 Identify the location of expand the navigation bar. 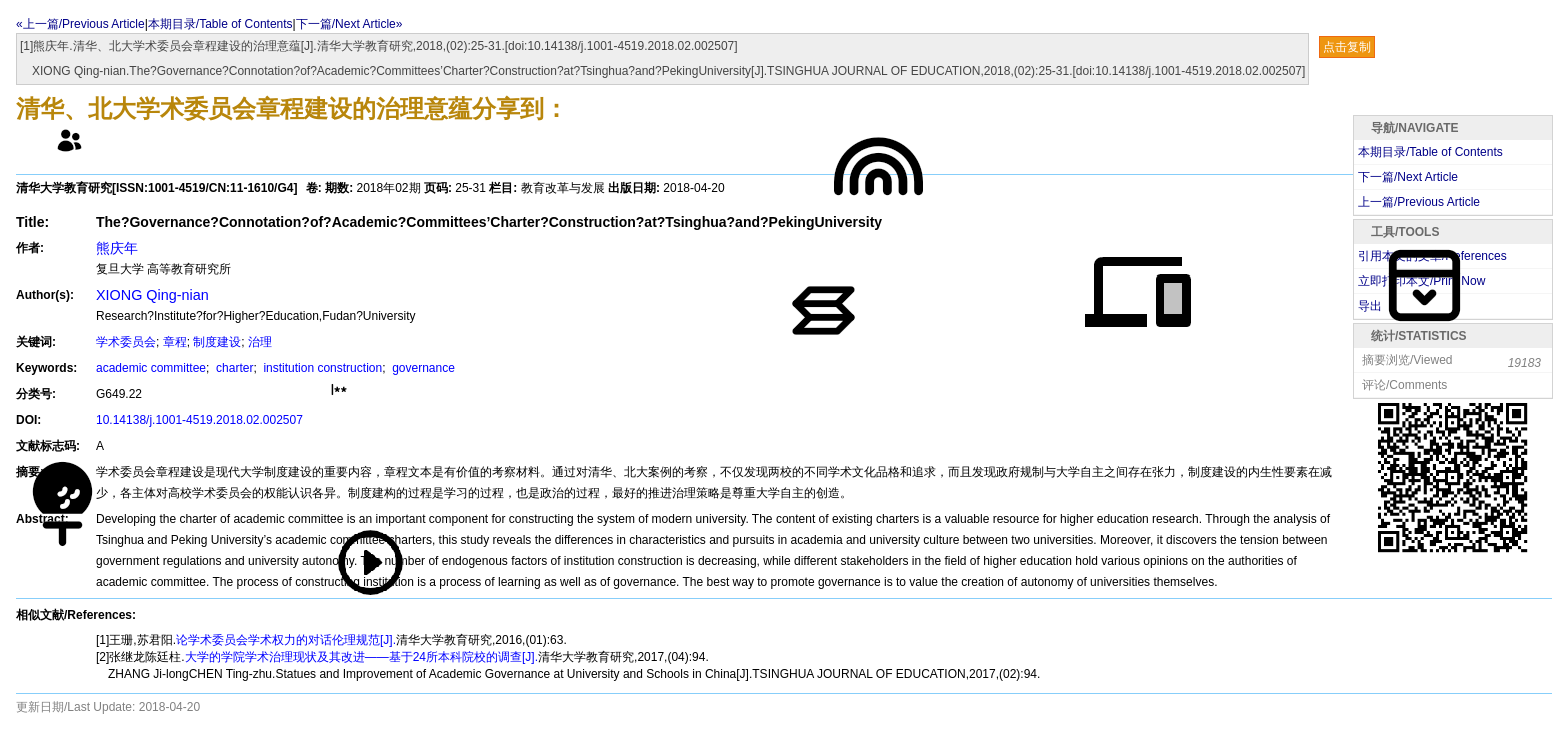
(1424, 285).